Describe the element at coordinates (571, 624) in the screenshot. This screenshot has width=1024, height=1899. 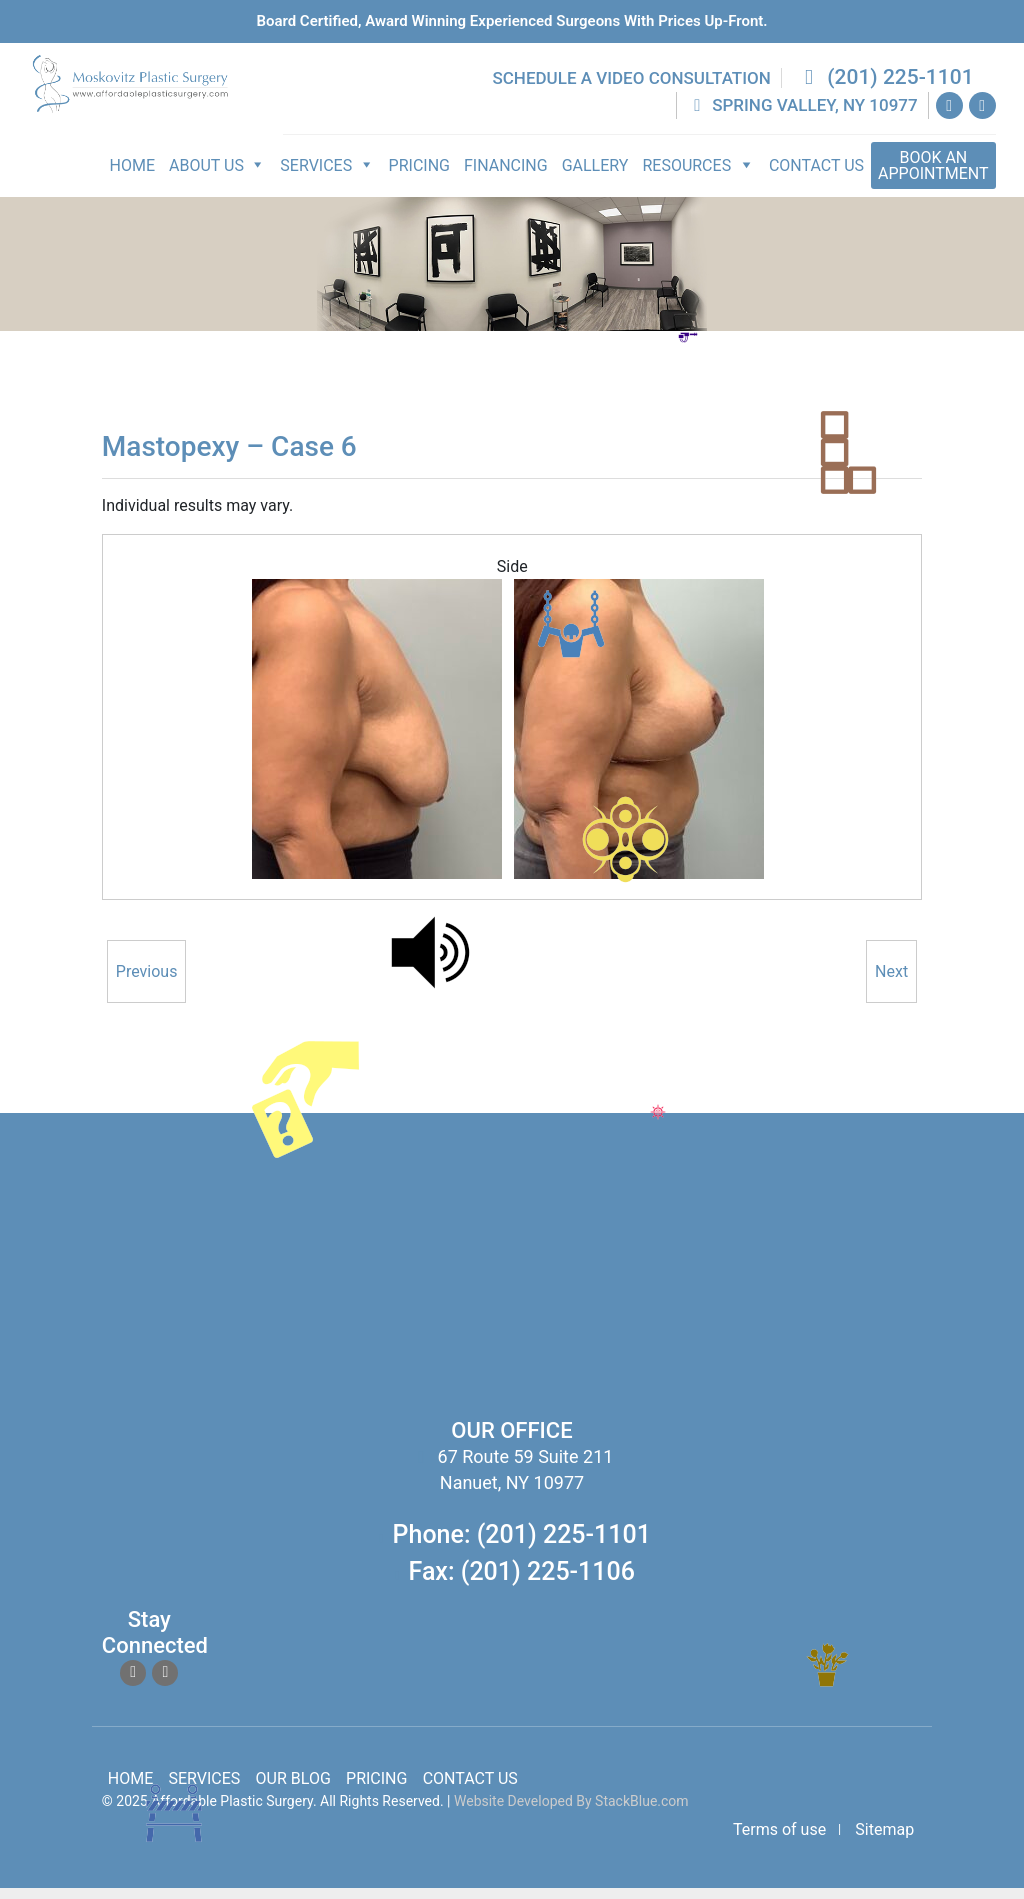
I see `indicates a captured or restrained character status` at that location.